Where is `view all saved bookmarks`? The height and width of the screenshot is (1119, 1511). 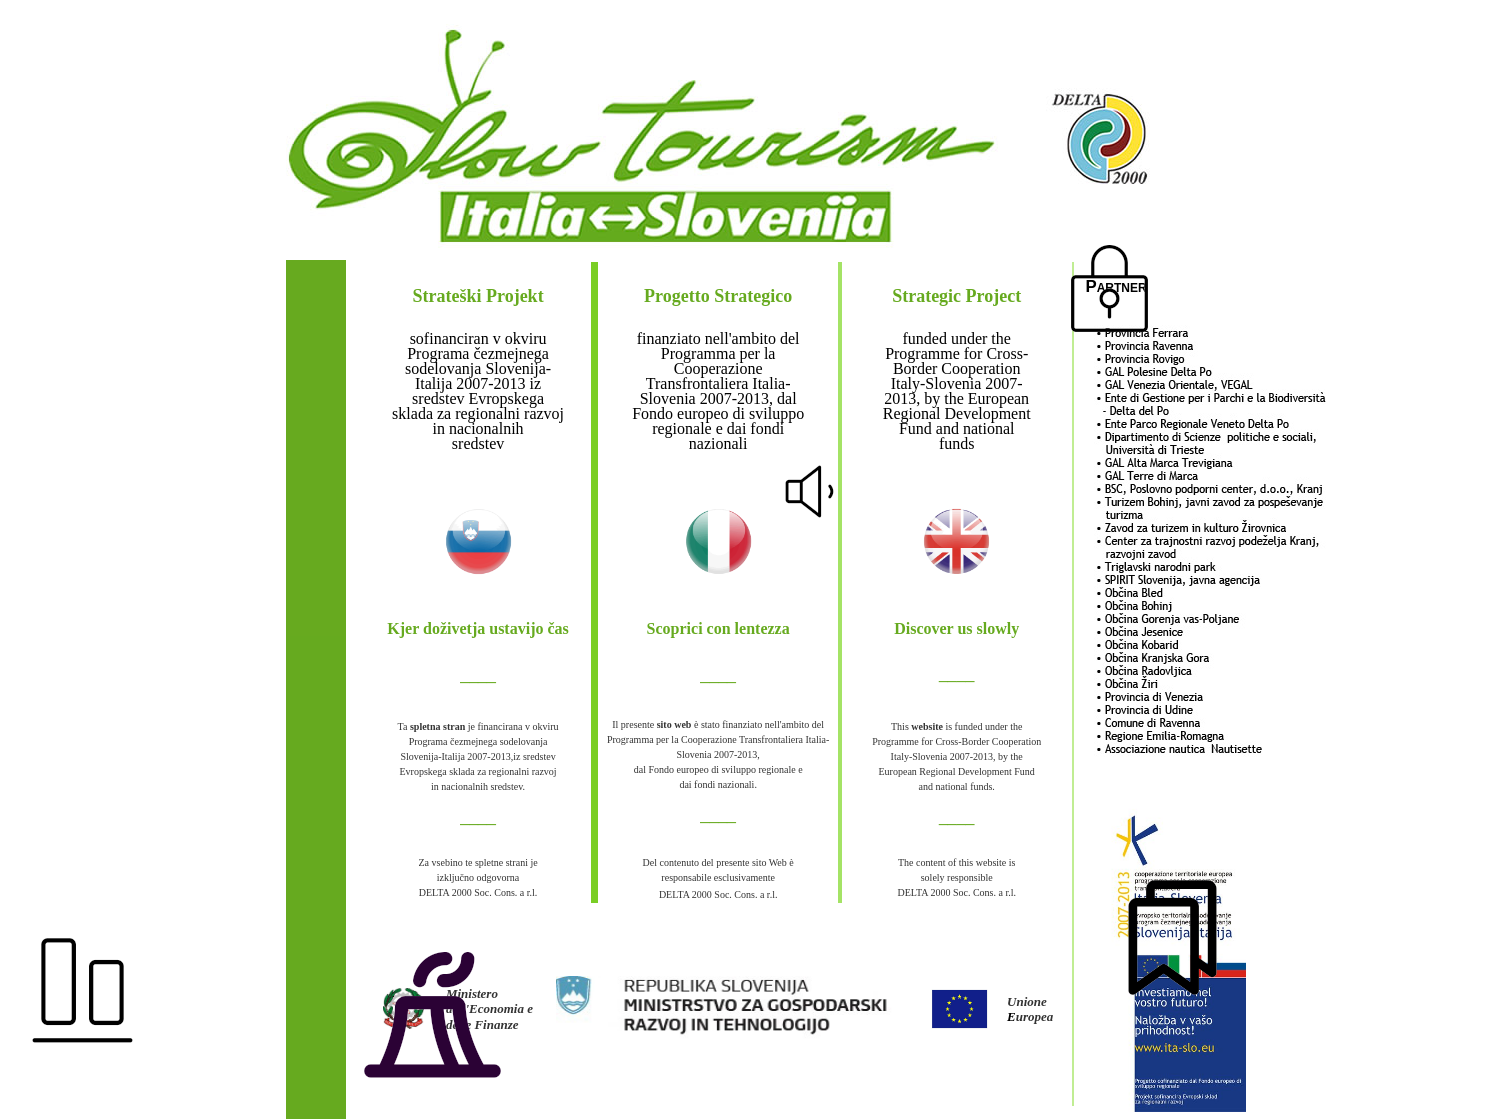 view all saved bookmarks is located at coordinates (1172, 937).